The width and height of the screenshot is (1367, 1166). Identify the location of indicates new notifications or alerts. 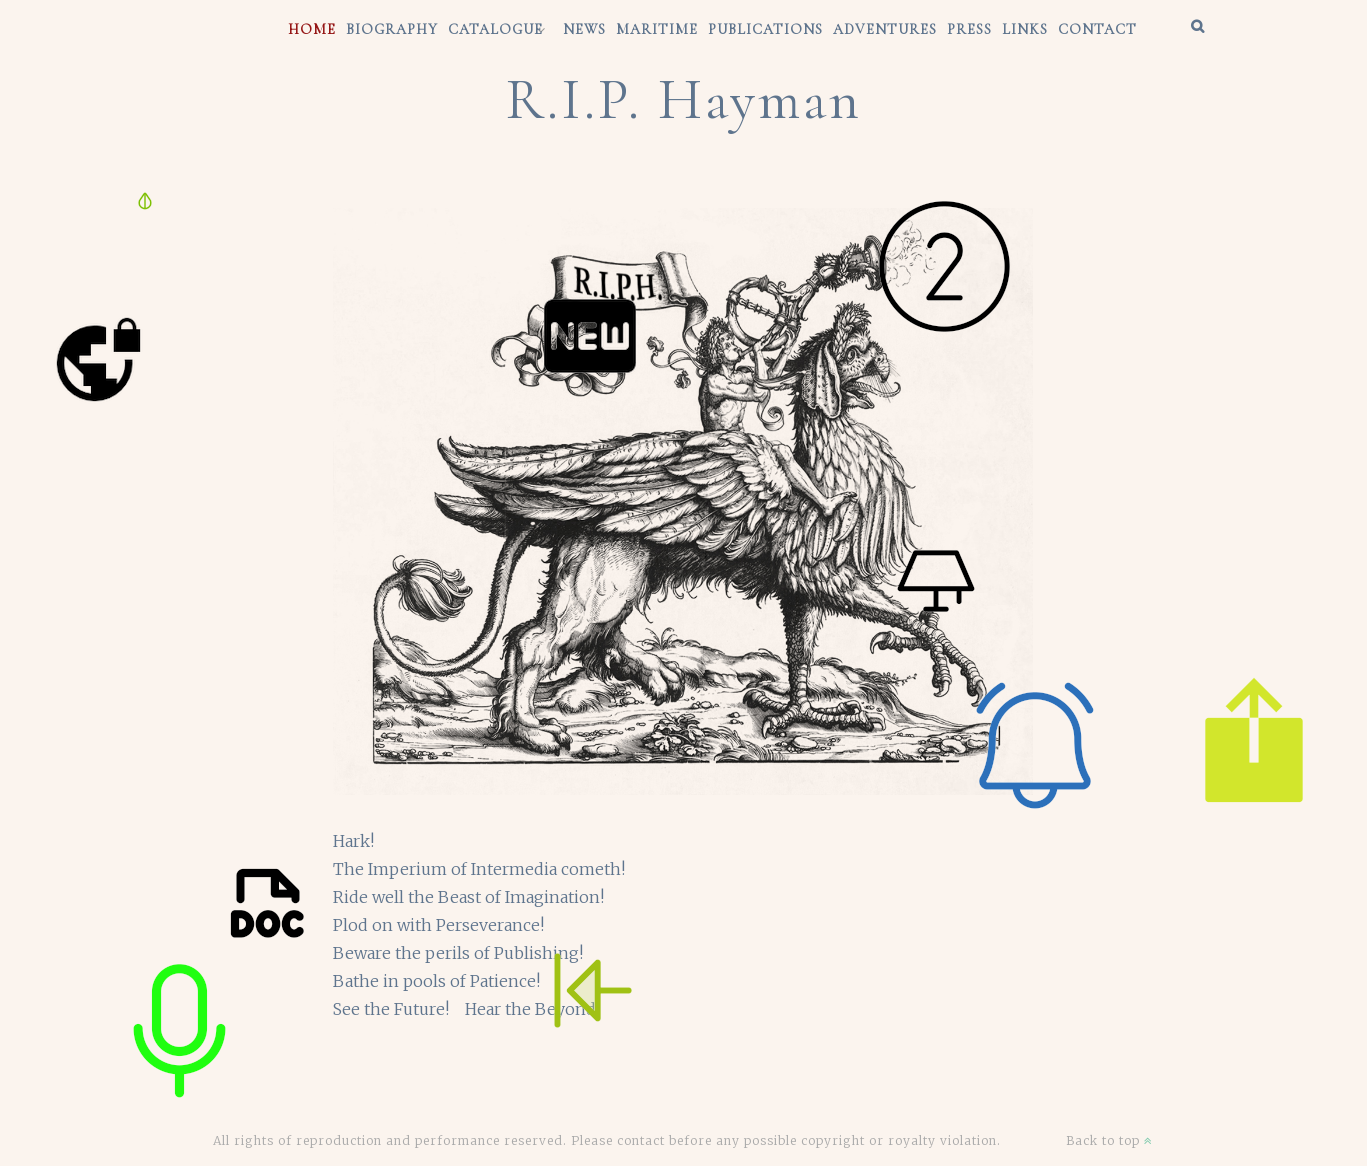
(1035, 748).